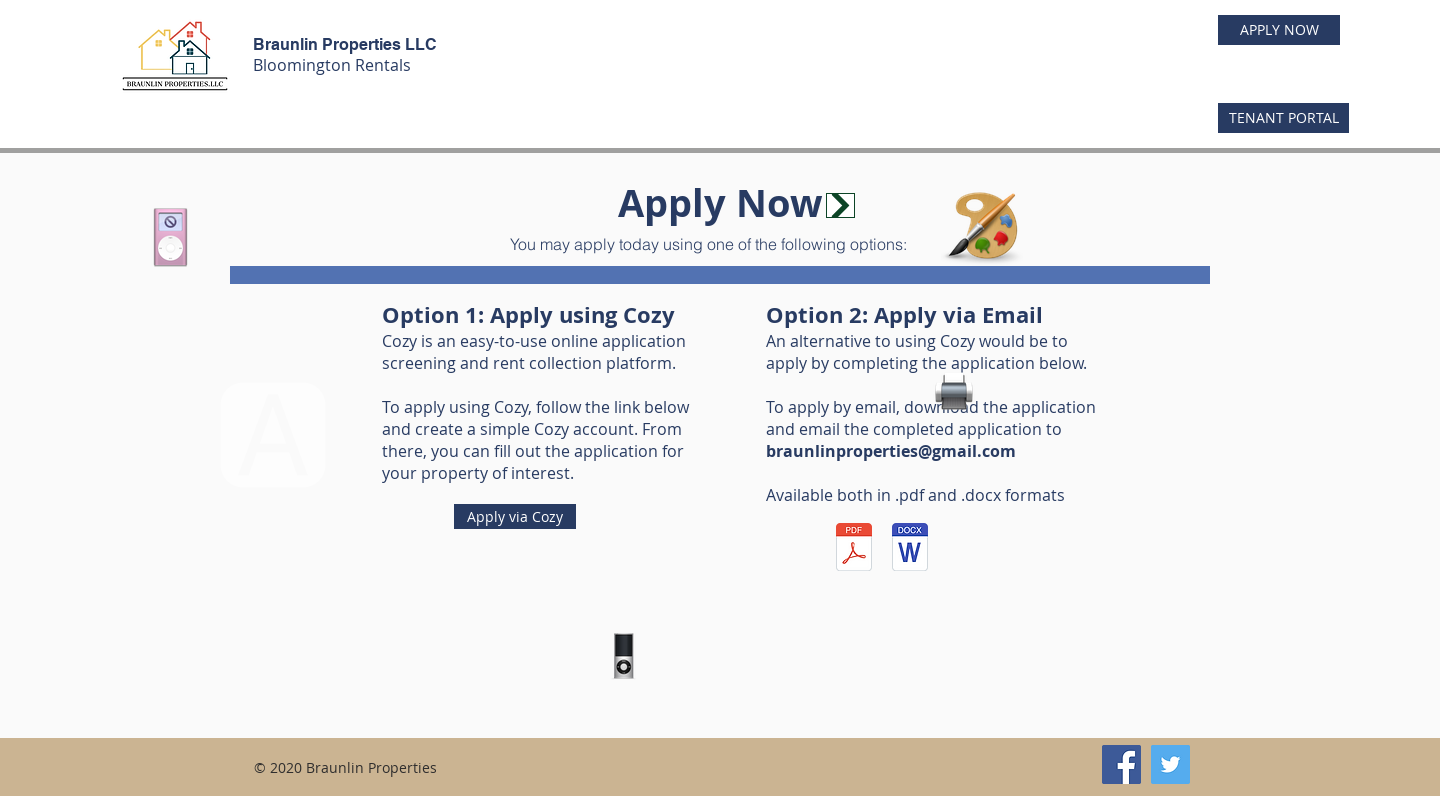 Image resolution: width=1440 pixels, height=796 pixels. Describe the element at coordinates (982, 228) in the screenshot. I see `open graphics or drawing applications` at that location.